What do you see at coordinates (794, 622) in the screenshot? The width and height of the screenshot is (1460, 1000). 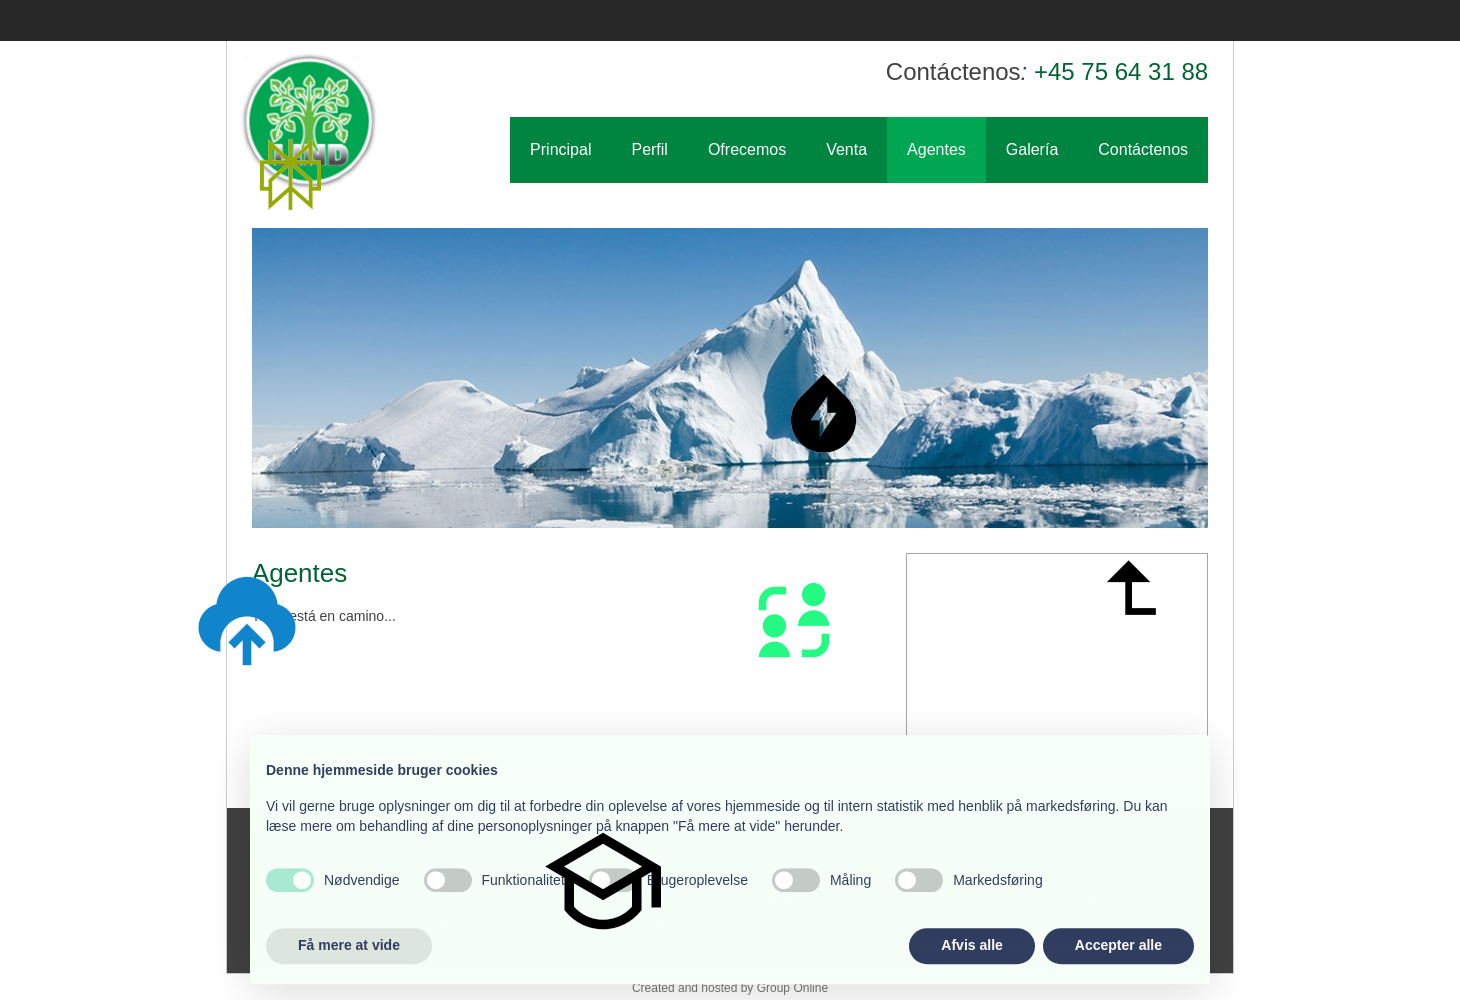 I see `peer-to-peer transfer or payment` at bounding box center [794, 622].